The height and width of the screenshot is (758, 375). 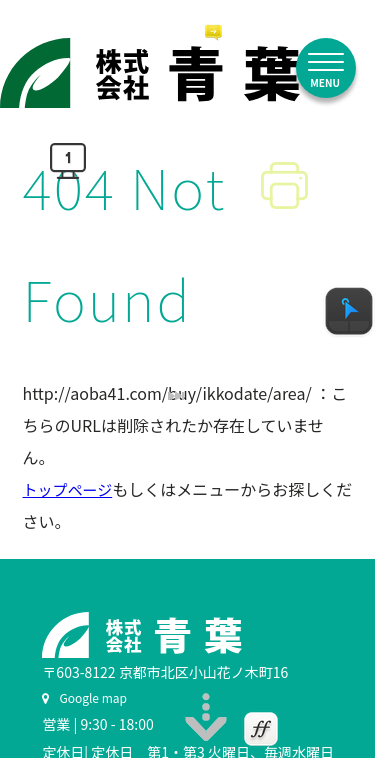 What do you see at coordinates (206, 717) in the screenshot?
I see `open downloads folder` at bounding box center [206, 717].